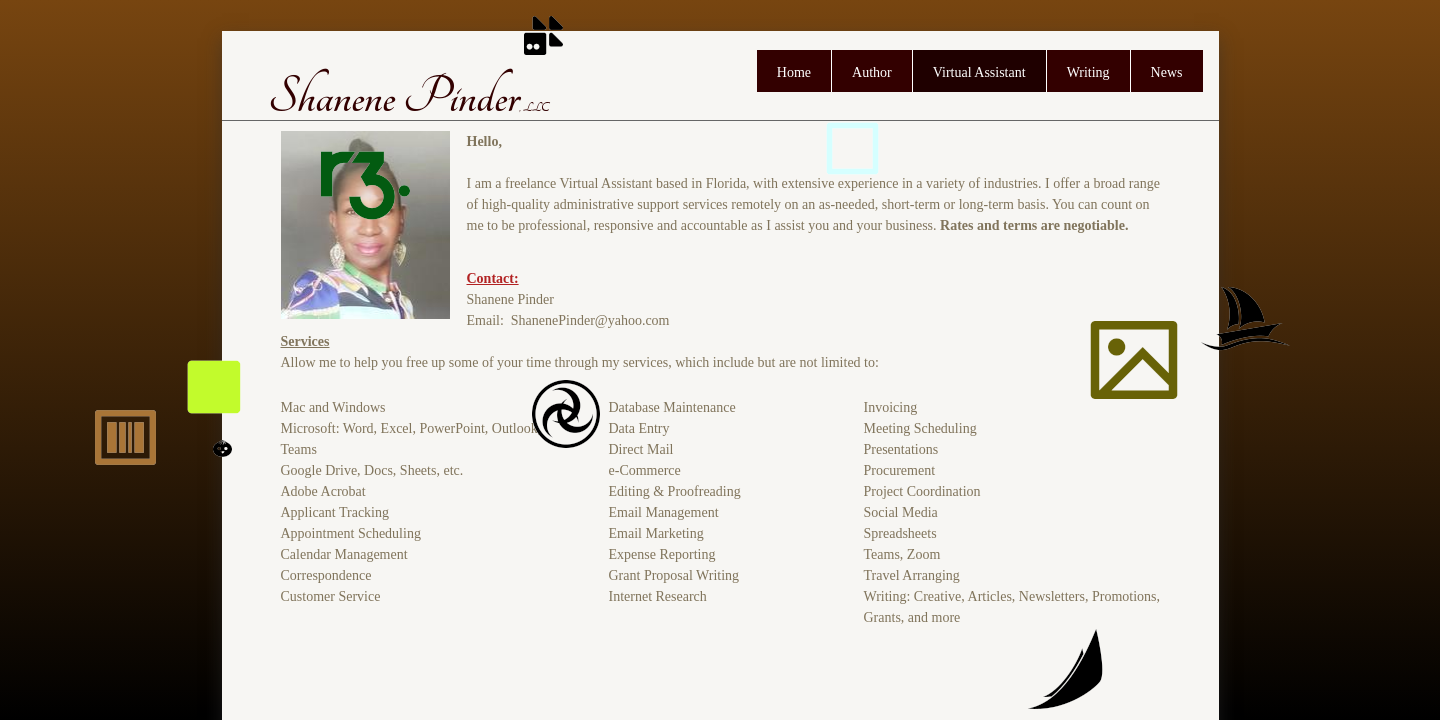  Describe the element at coordinates (1245, 318) in the screenshot. I see `open phpMyAdmin database management tool` at that location.